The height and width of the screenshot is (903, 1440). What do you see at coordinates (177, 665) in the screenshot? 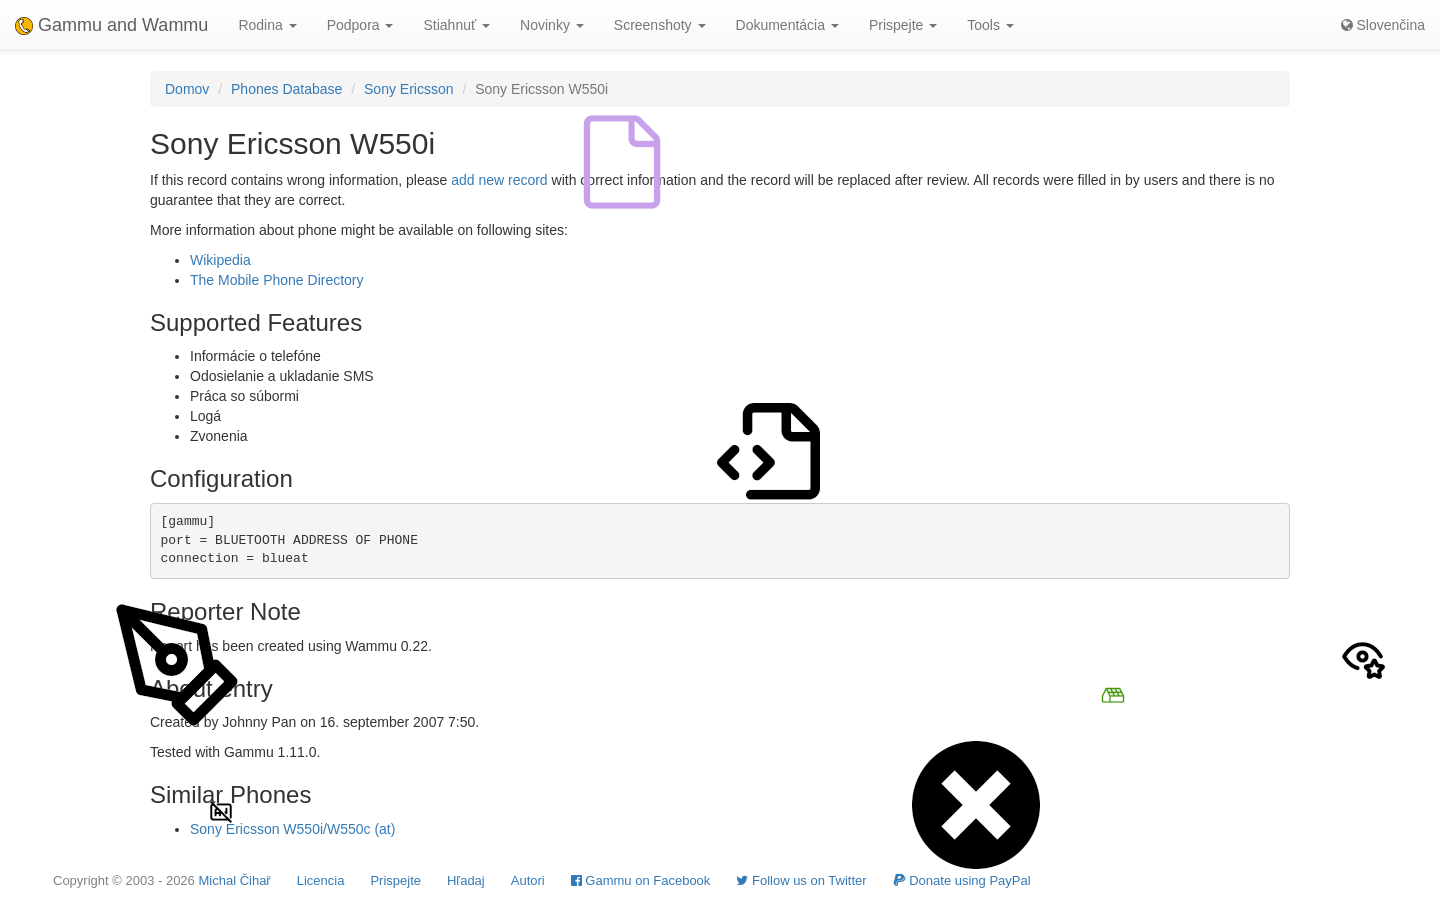
I see `access vector drawing or pen tool` at bounding box center [177, 665].